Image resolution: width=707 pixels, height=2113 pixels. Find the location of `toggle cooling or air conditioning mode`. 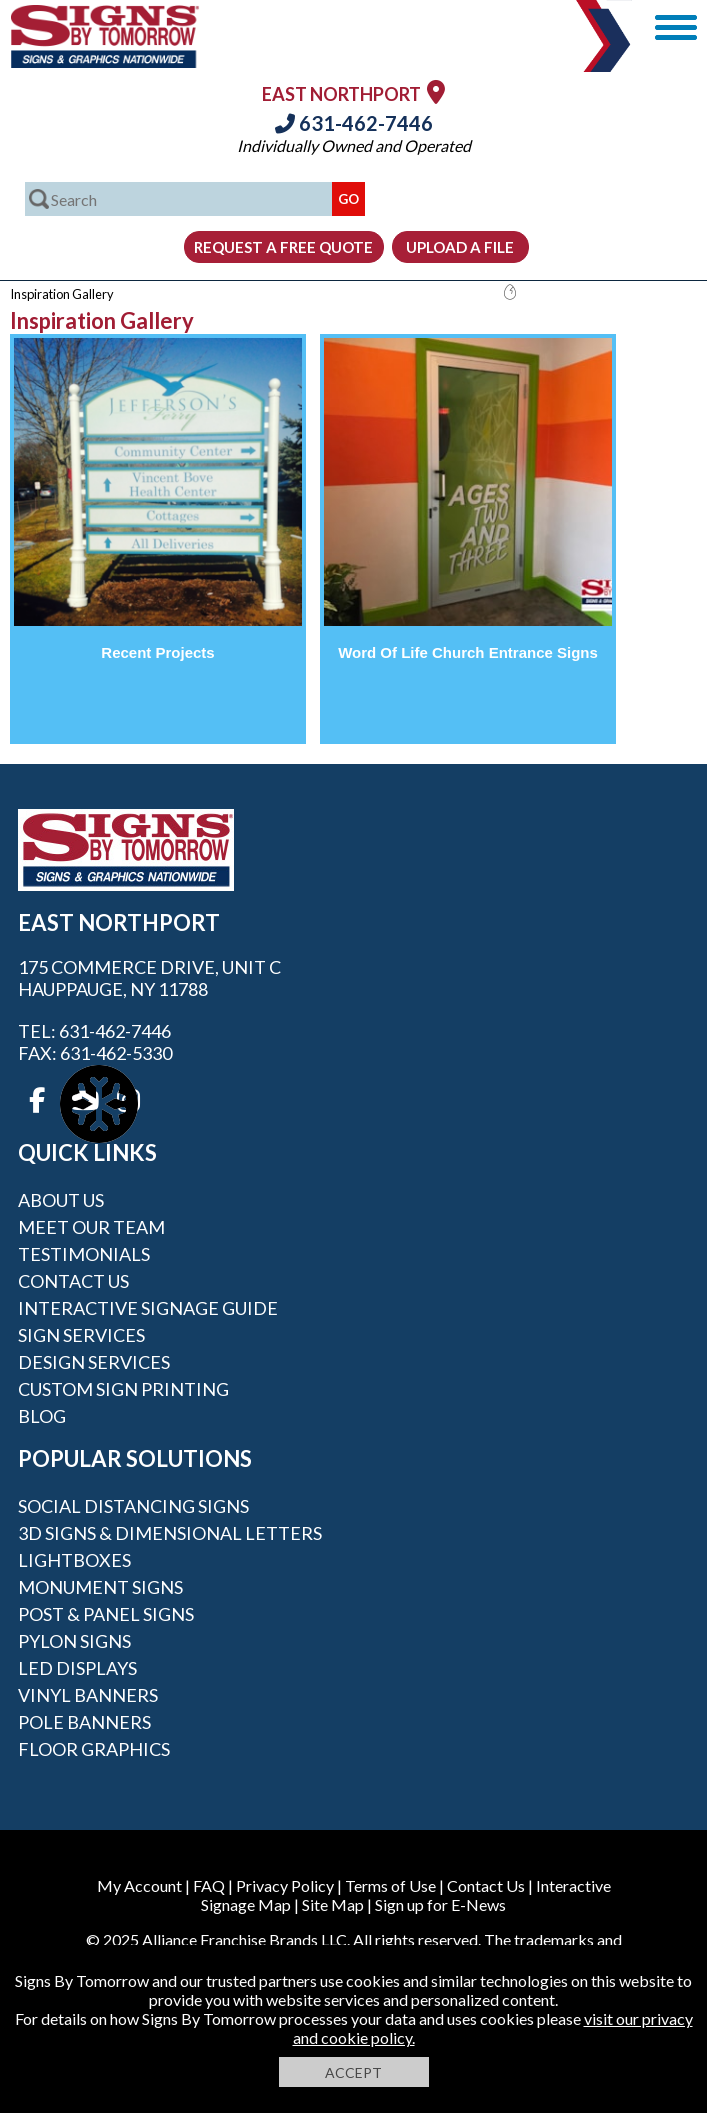

toggle cooling or air conditioning mode is located at coordinates (99, 1104).